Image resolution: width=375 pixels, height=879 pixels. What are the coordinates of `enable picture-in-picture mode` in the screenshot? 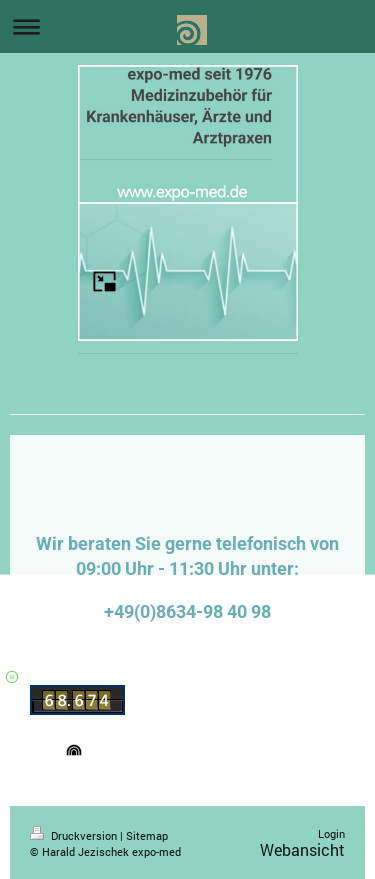 It's located at (104, 281).